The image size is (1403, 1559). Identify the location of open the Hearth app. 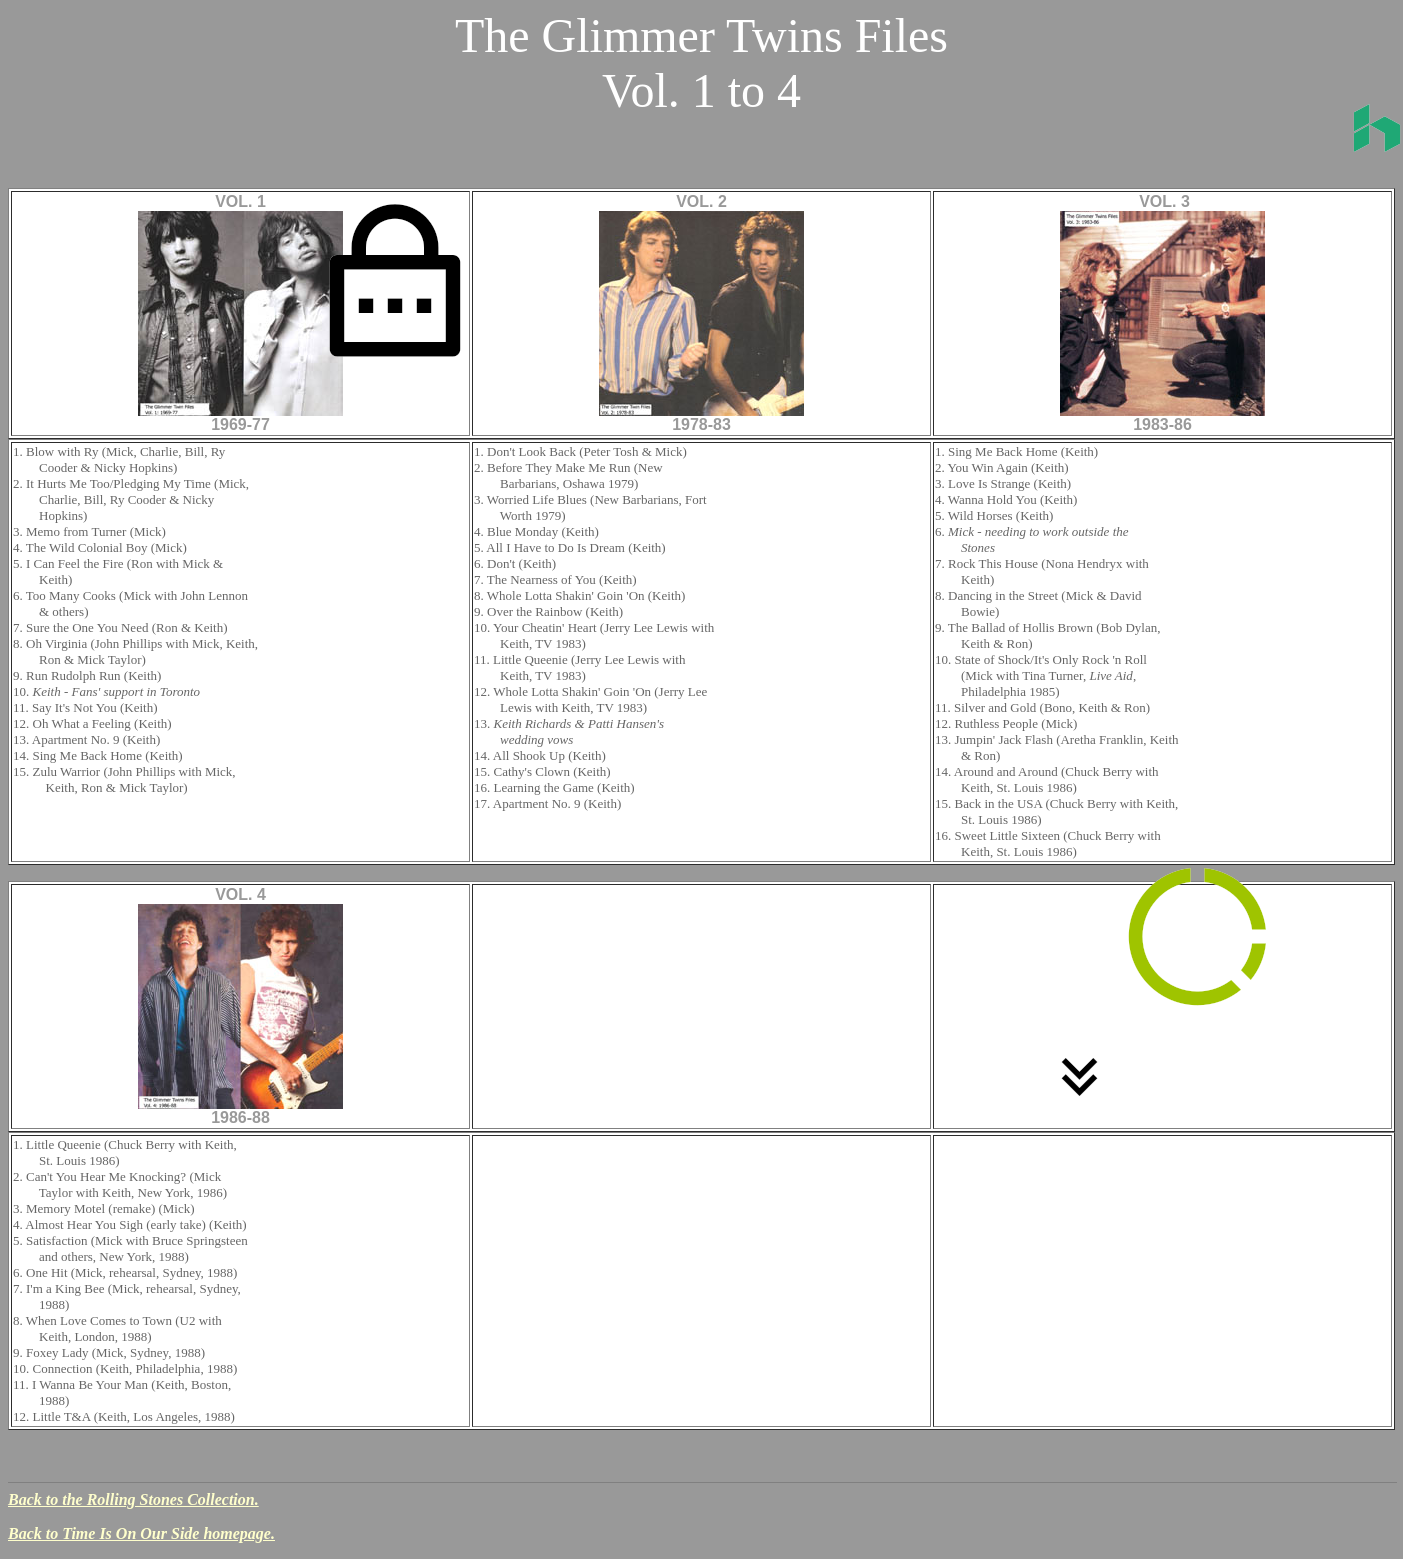
(1377, 128).